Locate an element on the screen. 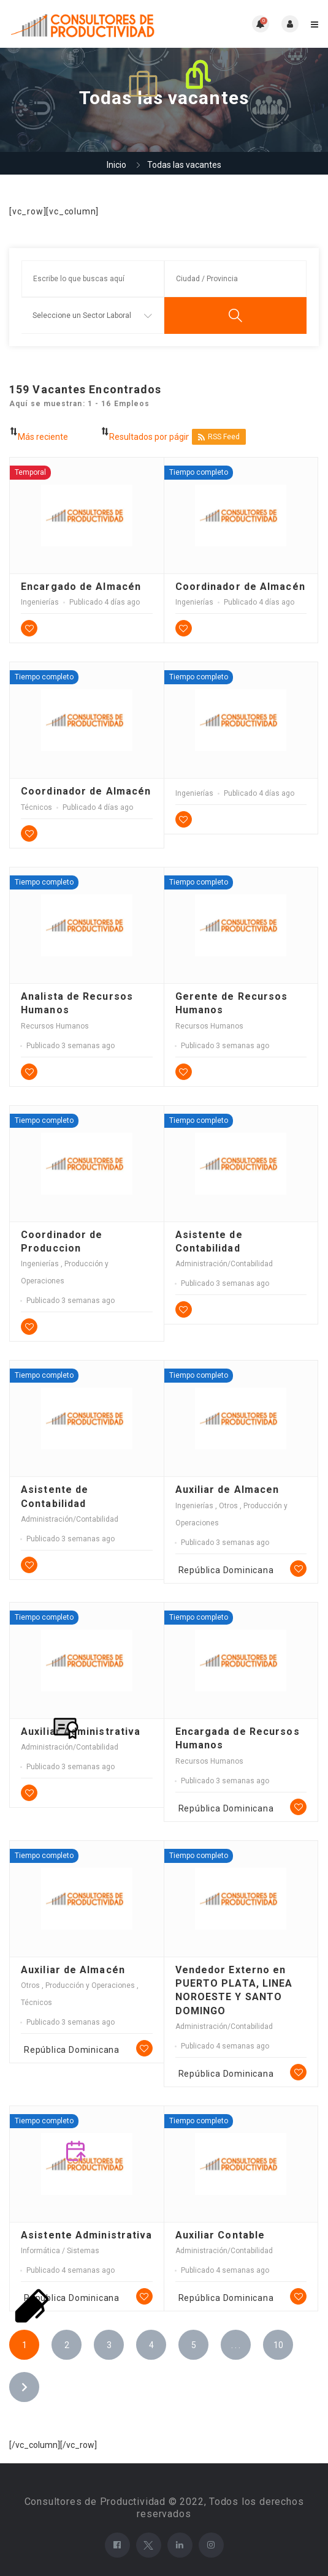  upload or export calendar event is located at coordinates (75, 2151).